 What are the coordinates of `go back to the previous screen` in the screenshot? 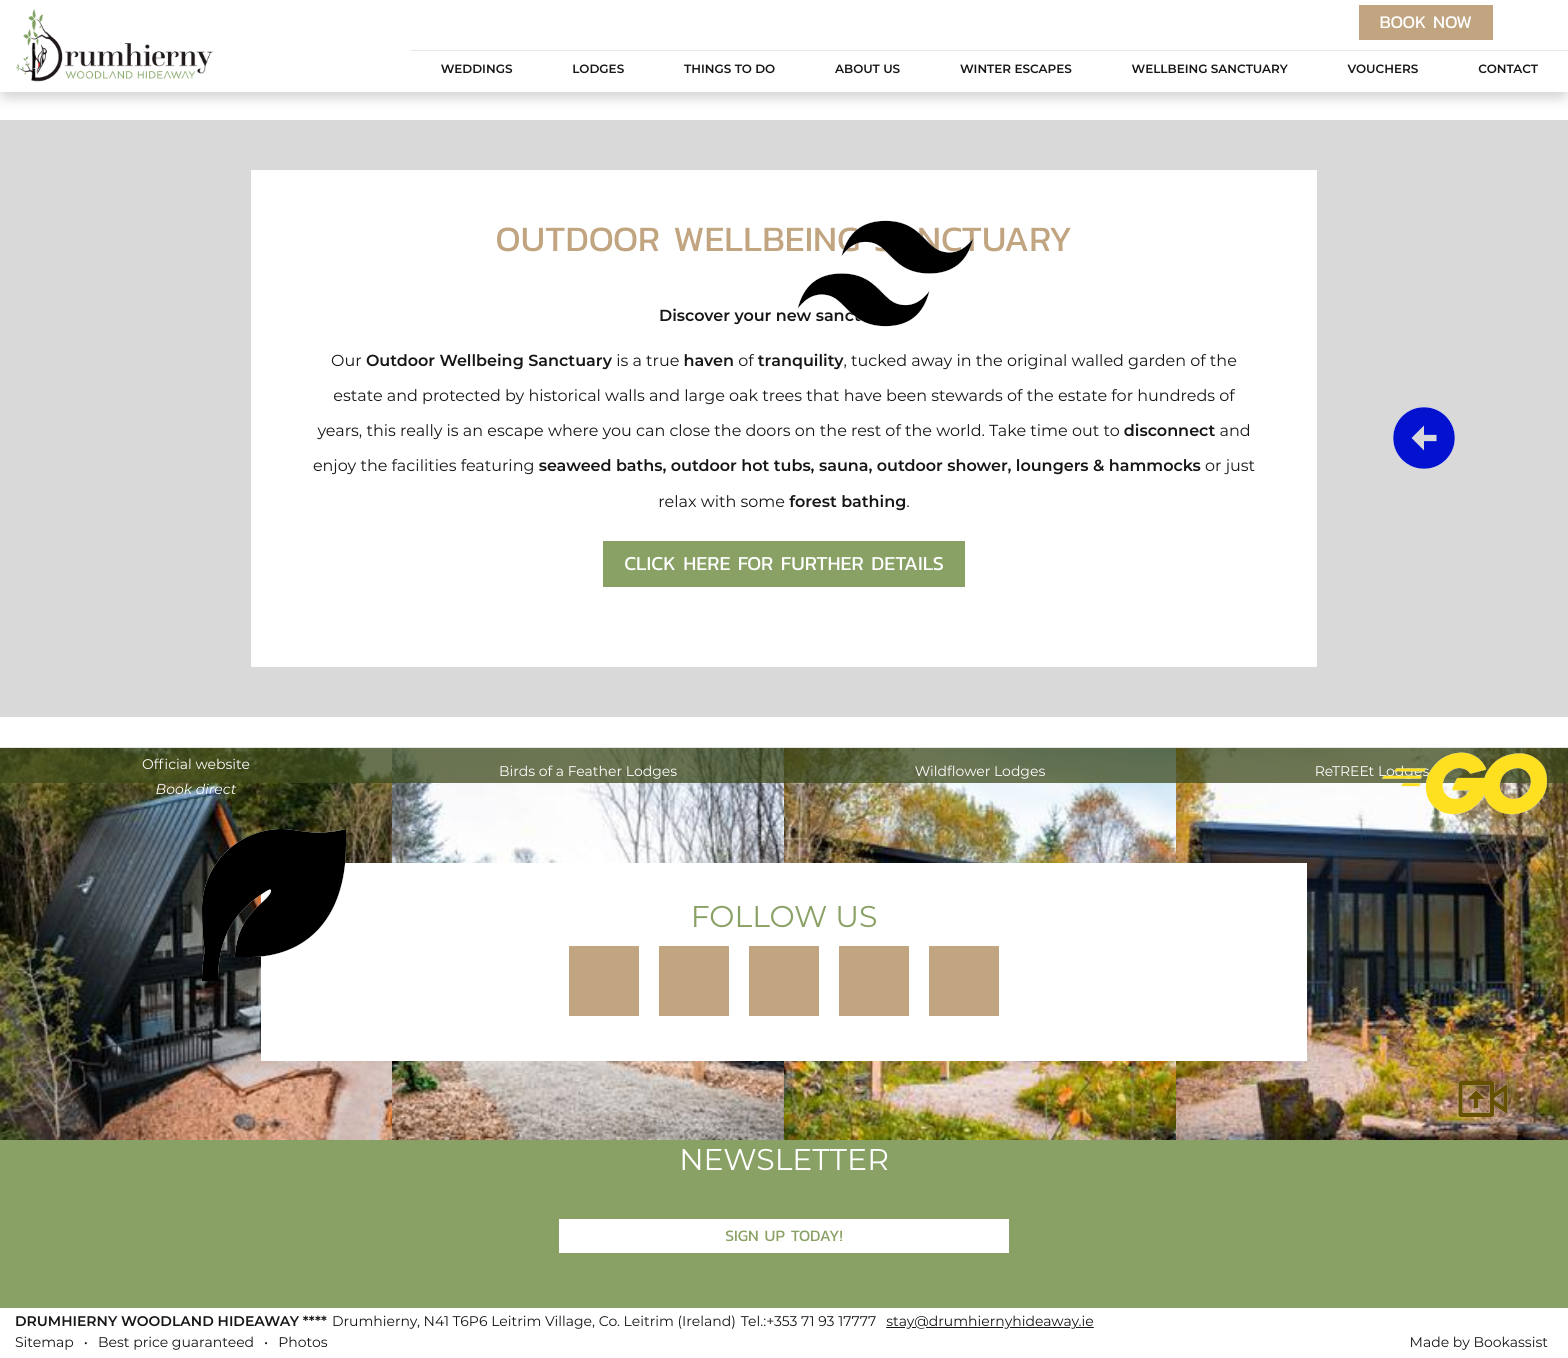 It's located at (1424, 438).